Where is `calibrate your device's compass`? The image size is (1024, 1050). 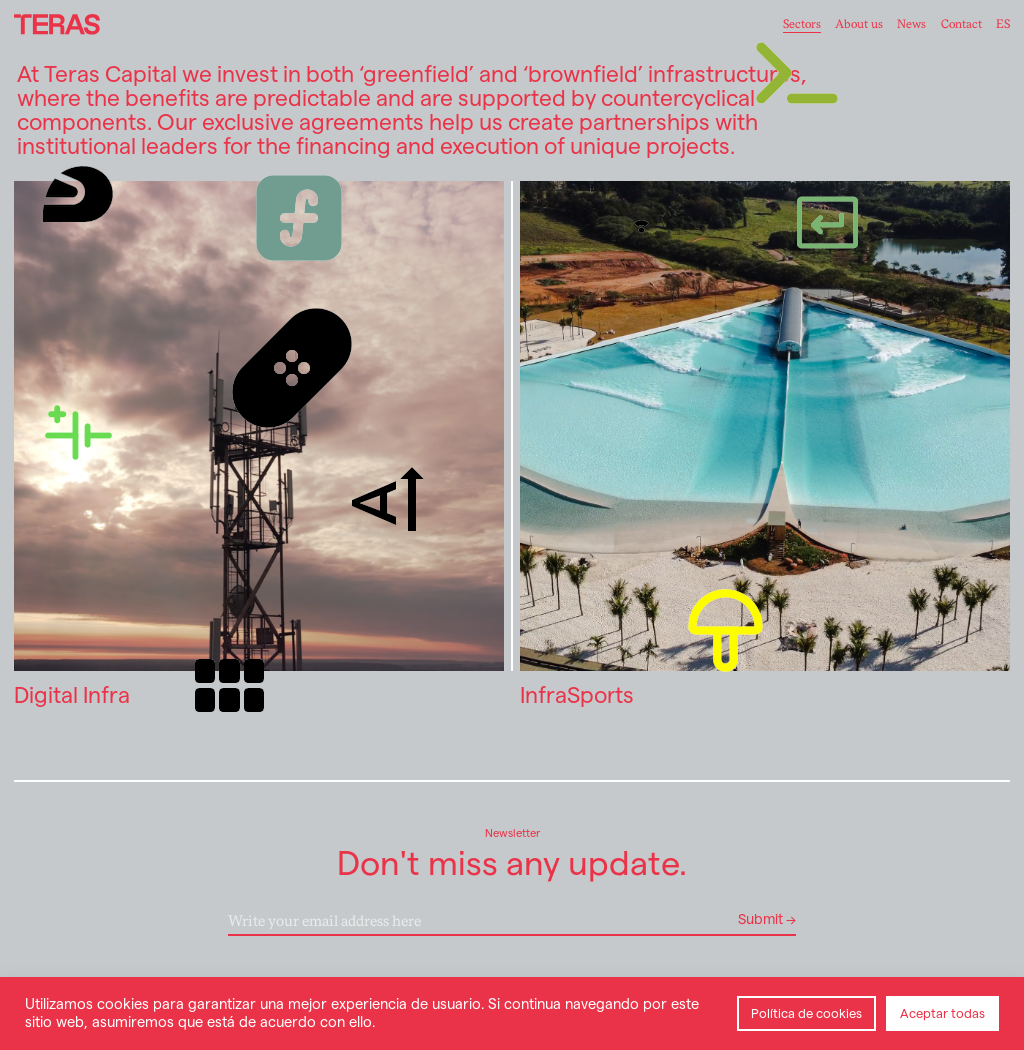
calibrate your device's compass is located at coordinates (641, 226).